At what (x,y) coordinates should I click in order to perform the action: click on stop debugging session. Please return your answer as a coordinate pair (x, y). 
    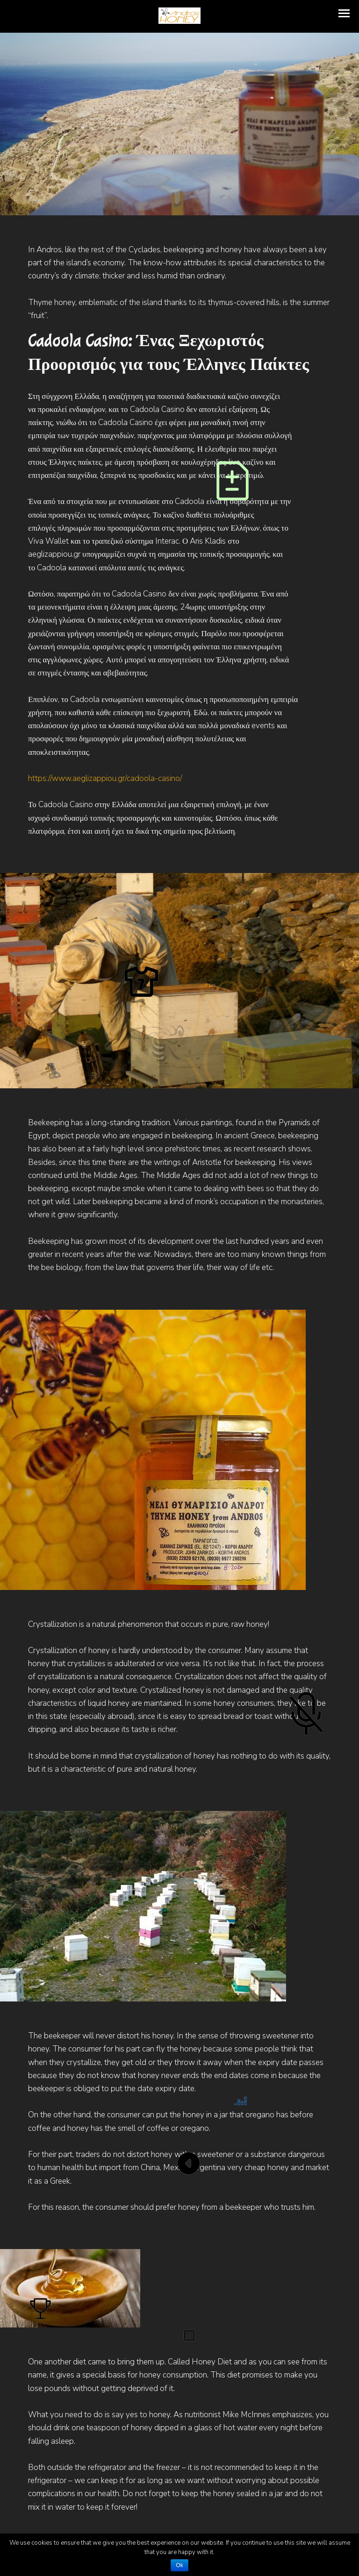
    Looking at the image, I should click on (189, 2335).